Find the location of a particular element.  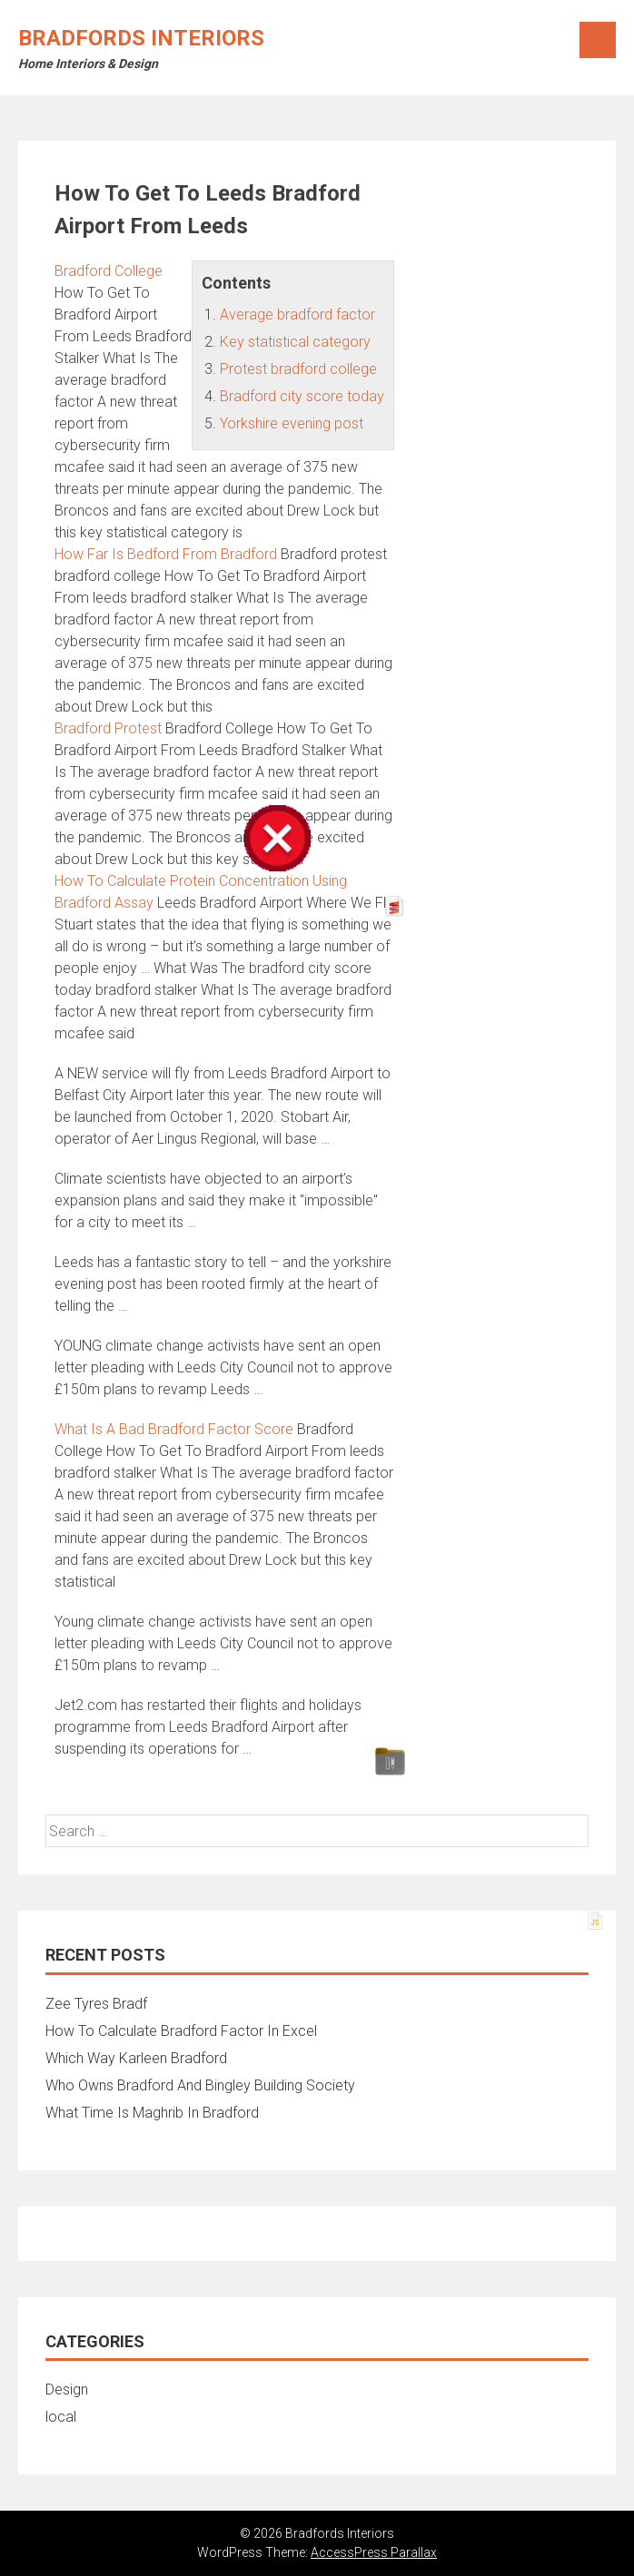

indicates a OneDrive sync error is located at coordinates (277, 838).